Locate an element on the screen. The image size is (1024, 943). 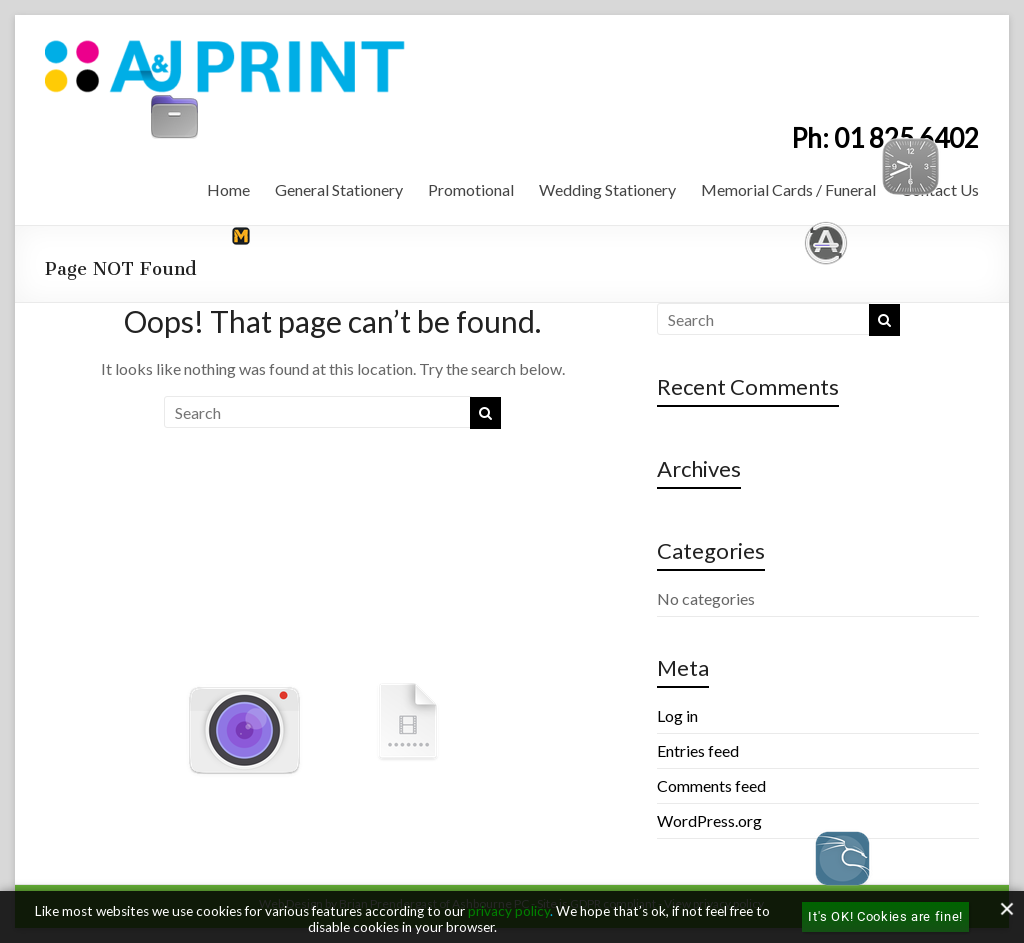
open cheese webcam application is located at coordinates (244, 730).